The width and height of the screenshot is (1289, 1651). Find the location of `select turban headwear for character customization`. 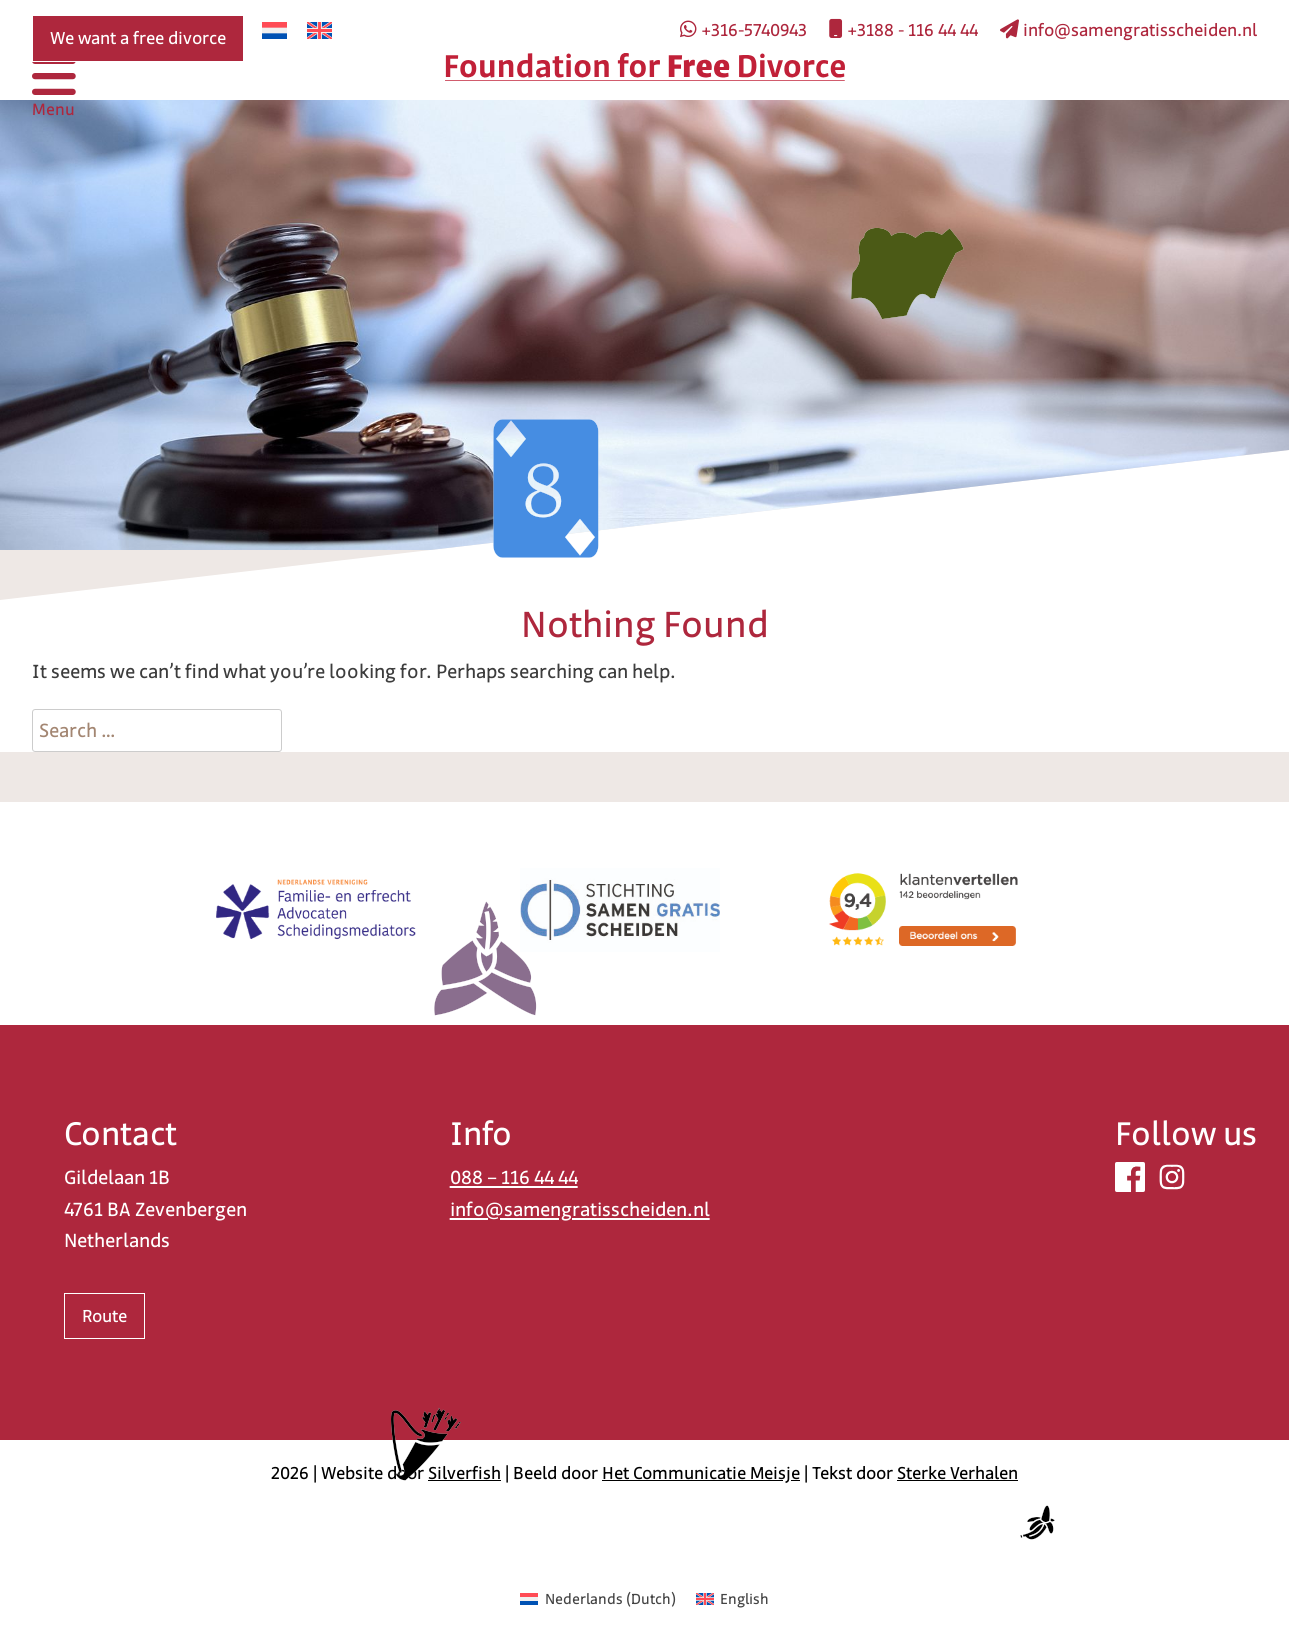

select turban headwear for character customization is located at coordinates (486, 959).